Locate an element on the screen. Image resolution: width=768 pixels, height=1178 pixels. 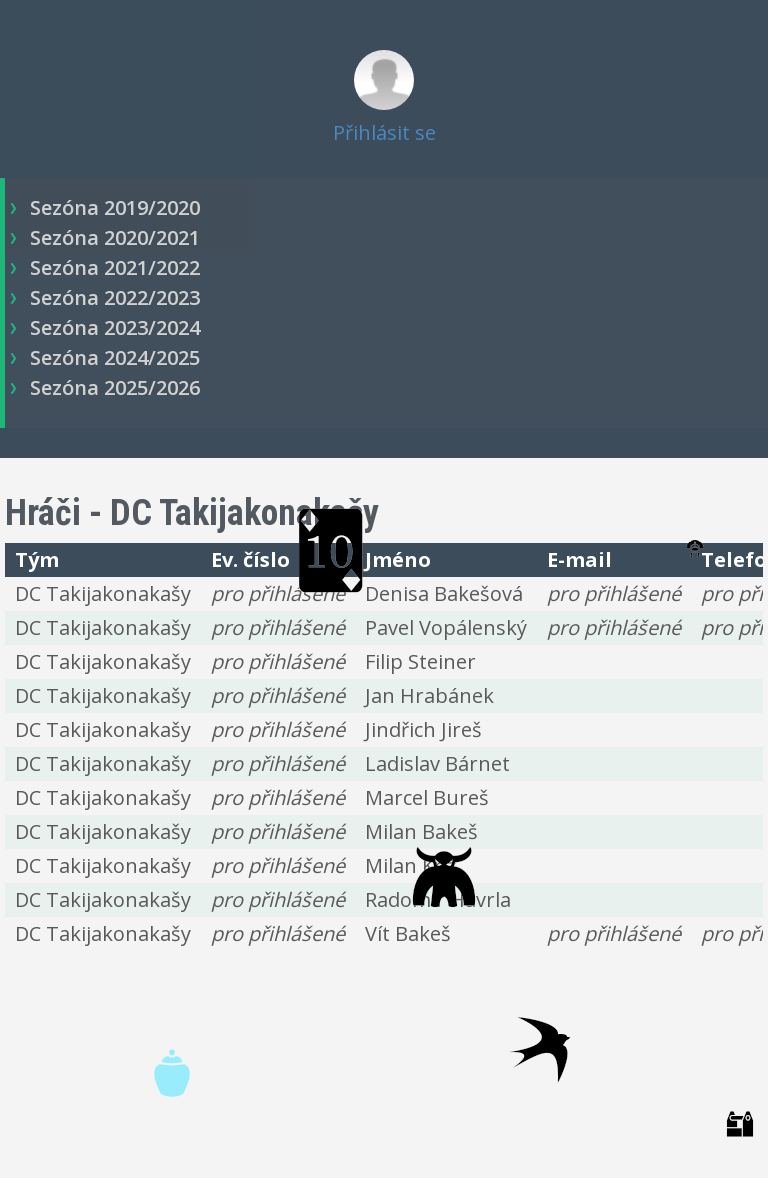
select roman or ancient warrior character class is located at coordinates (695, 549).